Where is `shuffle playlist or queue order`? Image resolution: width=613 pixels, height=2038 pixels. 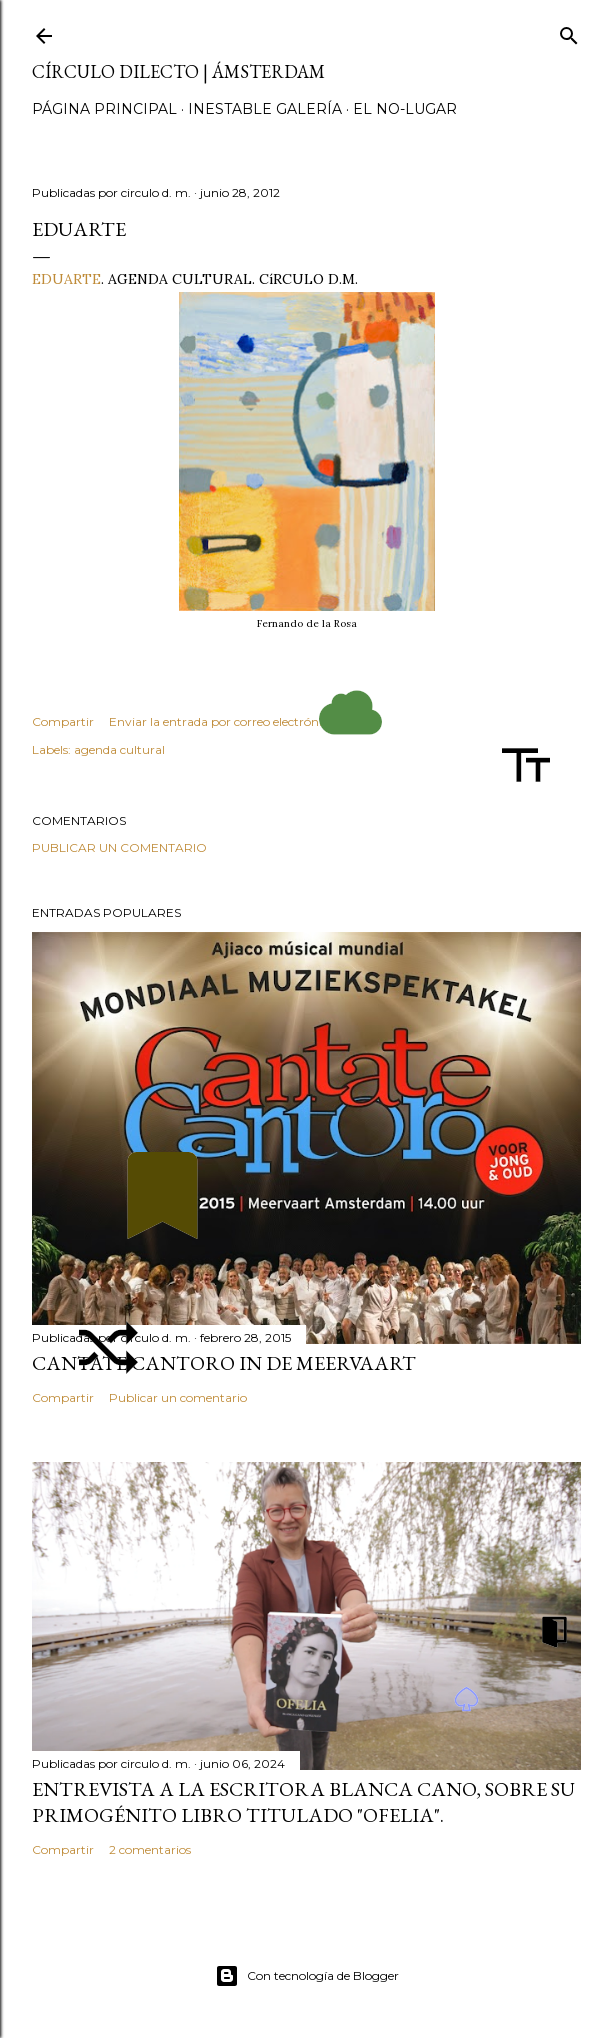
shuffle playlist or queue order is located at coordinates (108, 1347).